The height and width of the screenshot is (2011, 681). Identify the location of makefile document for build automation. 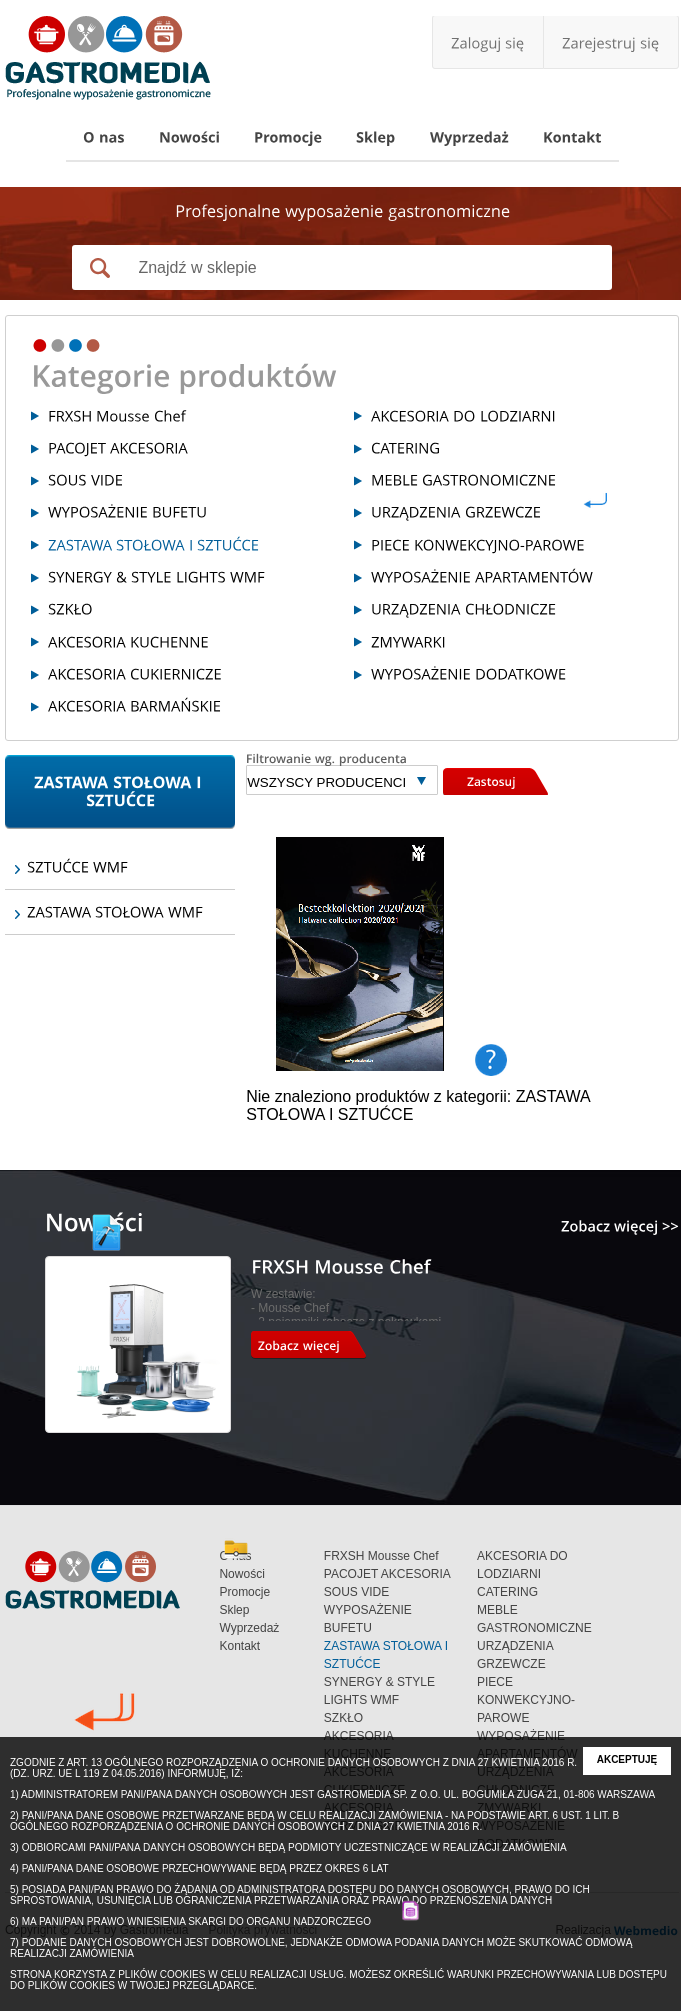
(106, 1232).